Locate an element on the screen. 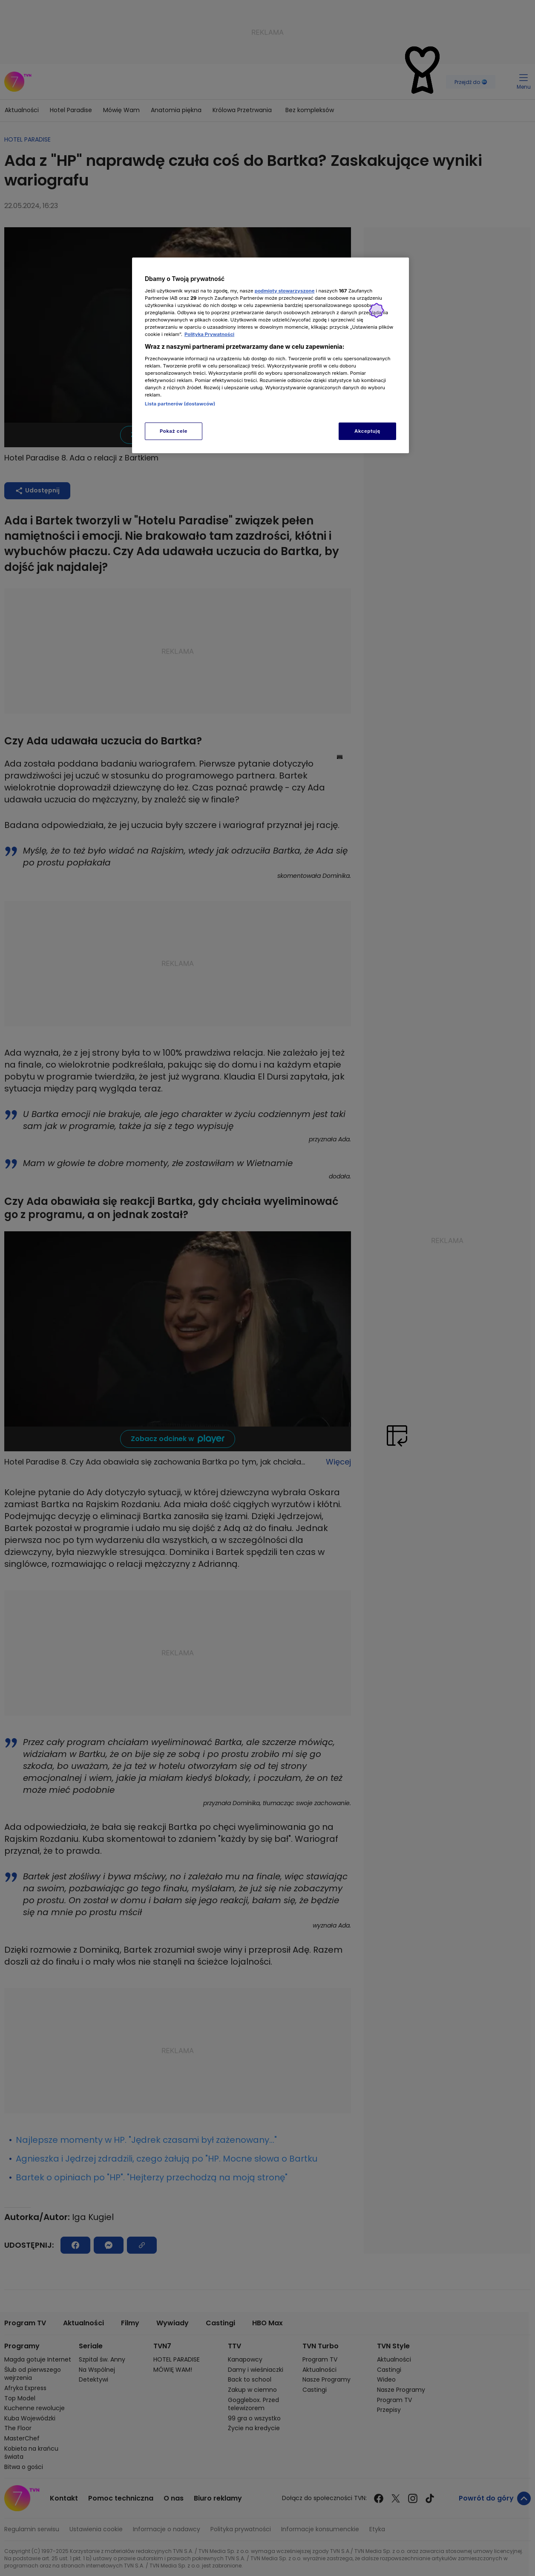 The width and height of the screenshot is (535, 2576). view sponsor tiers and levels is located at coordinates (422, 68).